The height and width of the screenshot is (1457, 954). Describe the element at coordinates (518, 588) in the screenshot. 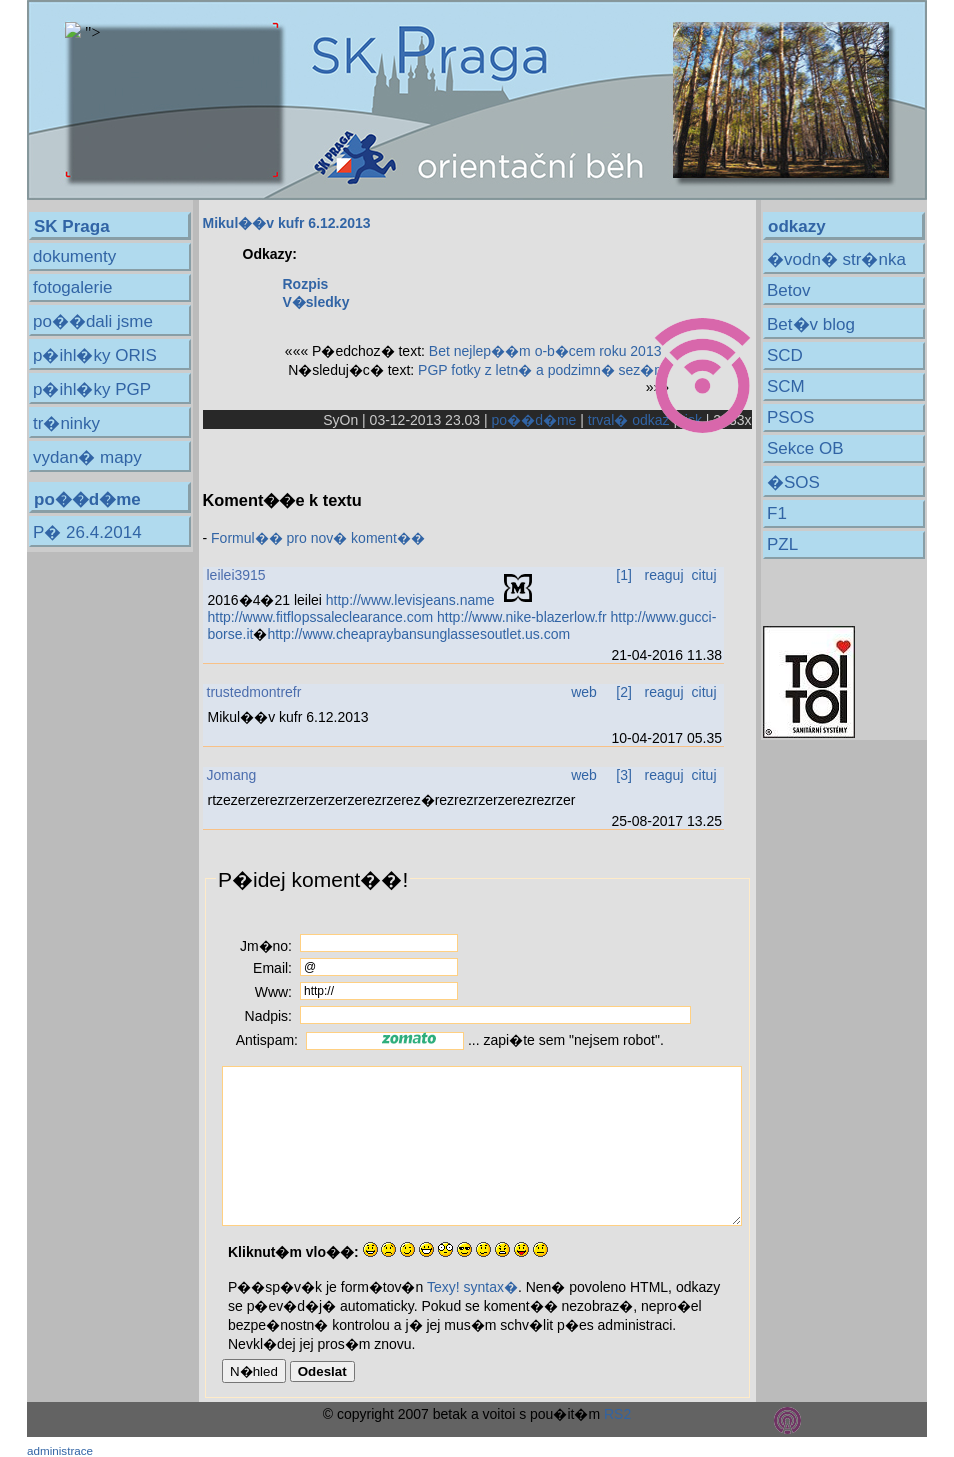

I see `müller brand logo` at that location.